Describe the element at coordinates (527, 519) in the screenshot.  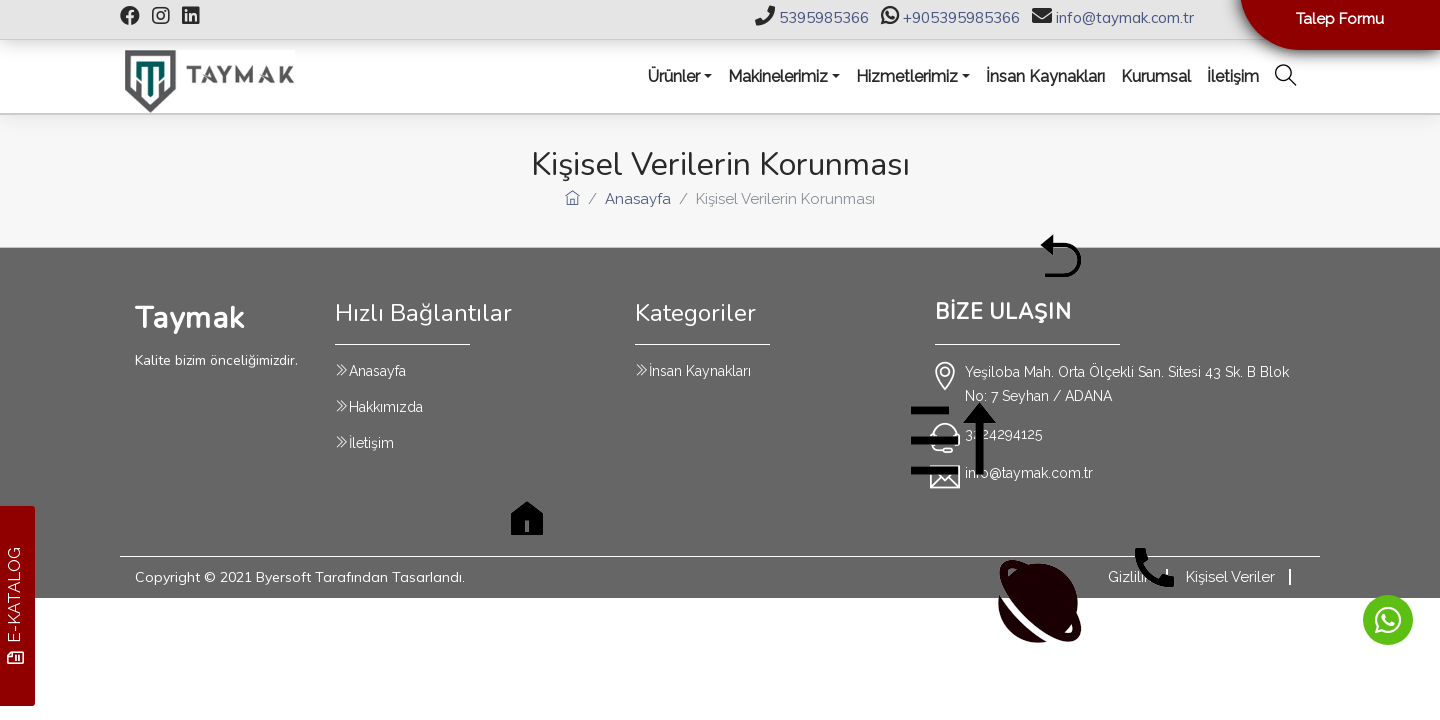
I see `navigate to the home screen` at that location.